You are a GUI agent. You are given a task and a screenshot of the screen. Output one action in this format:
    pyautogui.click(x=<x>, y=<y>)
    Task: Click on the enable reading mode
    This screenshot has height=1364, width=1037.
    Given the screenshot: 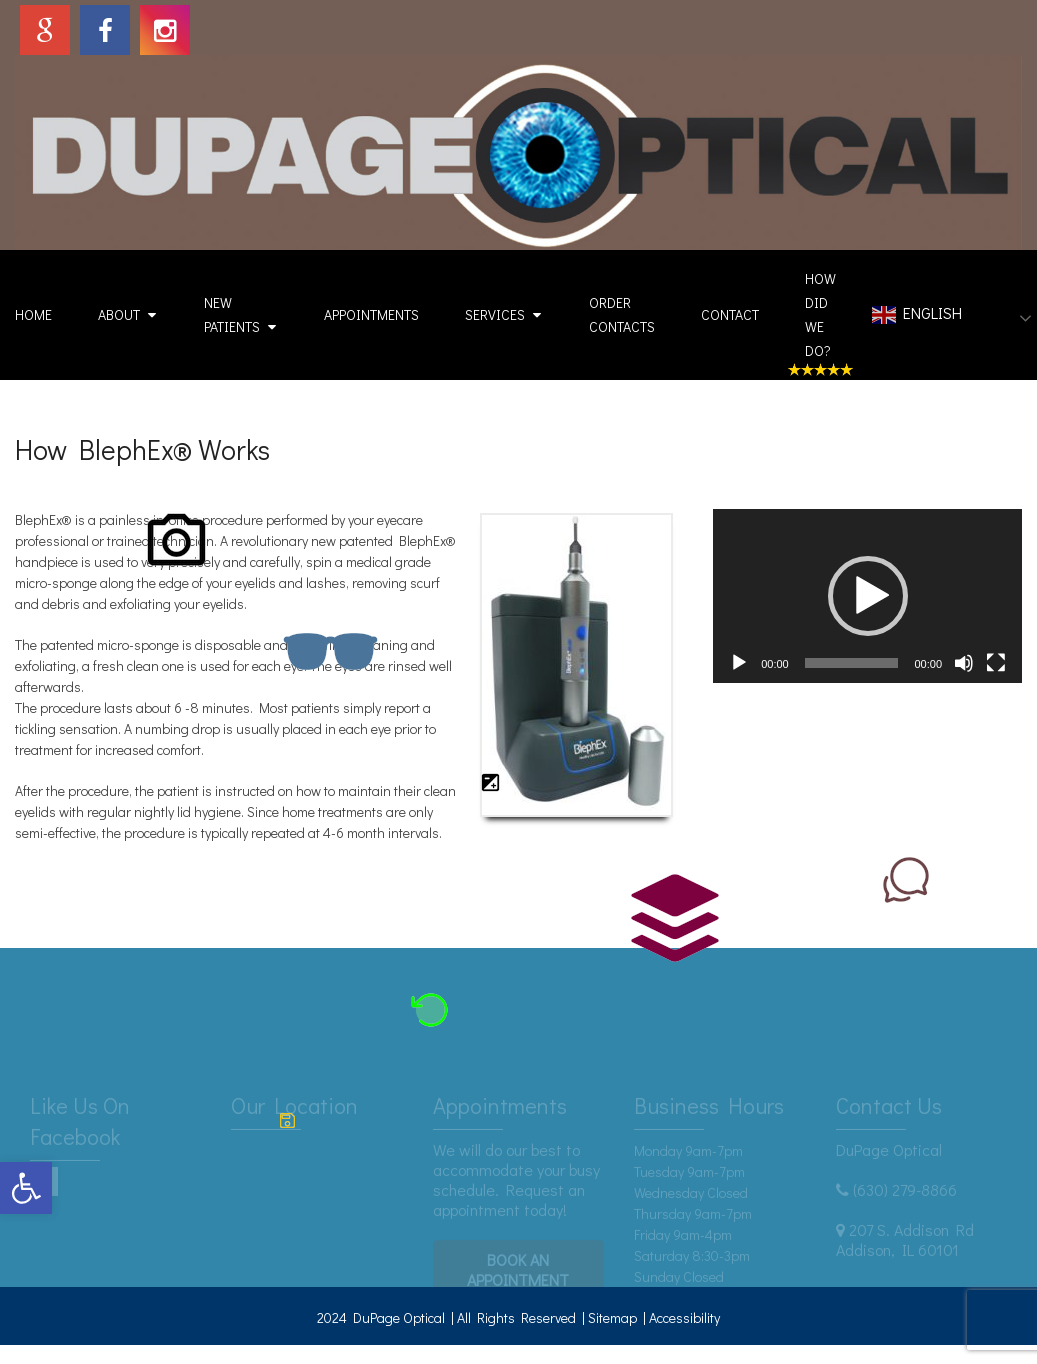 What is the action you would take?
    pyautogui.click(x=330, y=651)
    